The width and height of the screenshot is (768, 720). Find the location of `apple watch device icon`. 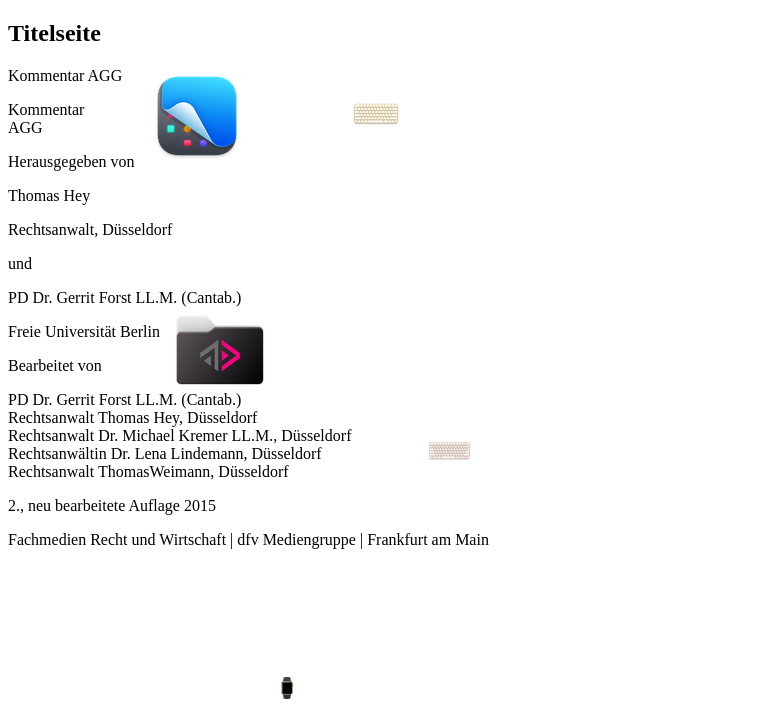

apple watch device icon is located at coordinates (287, 688).